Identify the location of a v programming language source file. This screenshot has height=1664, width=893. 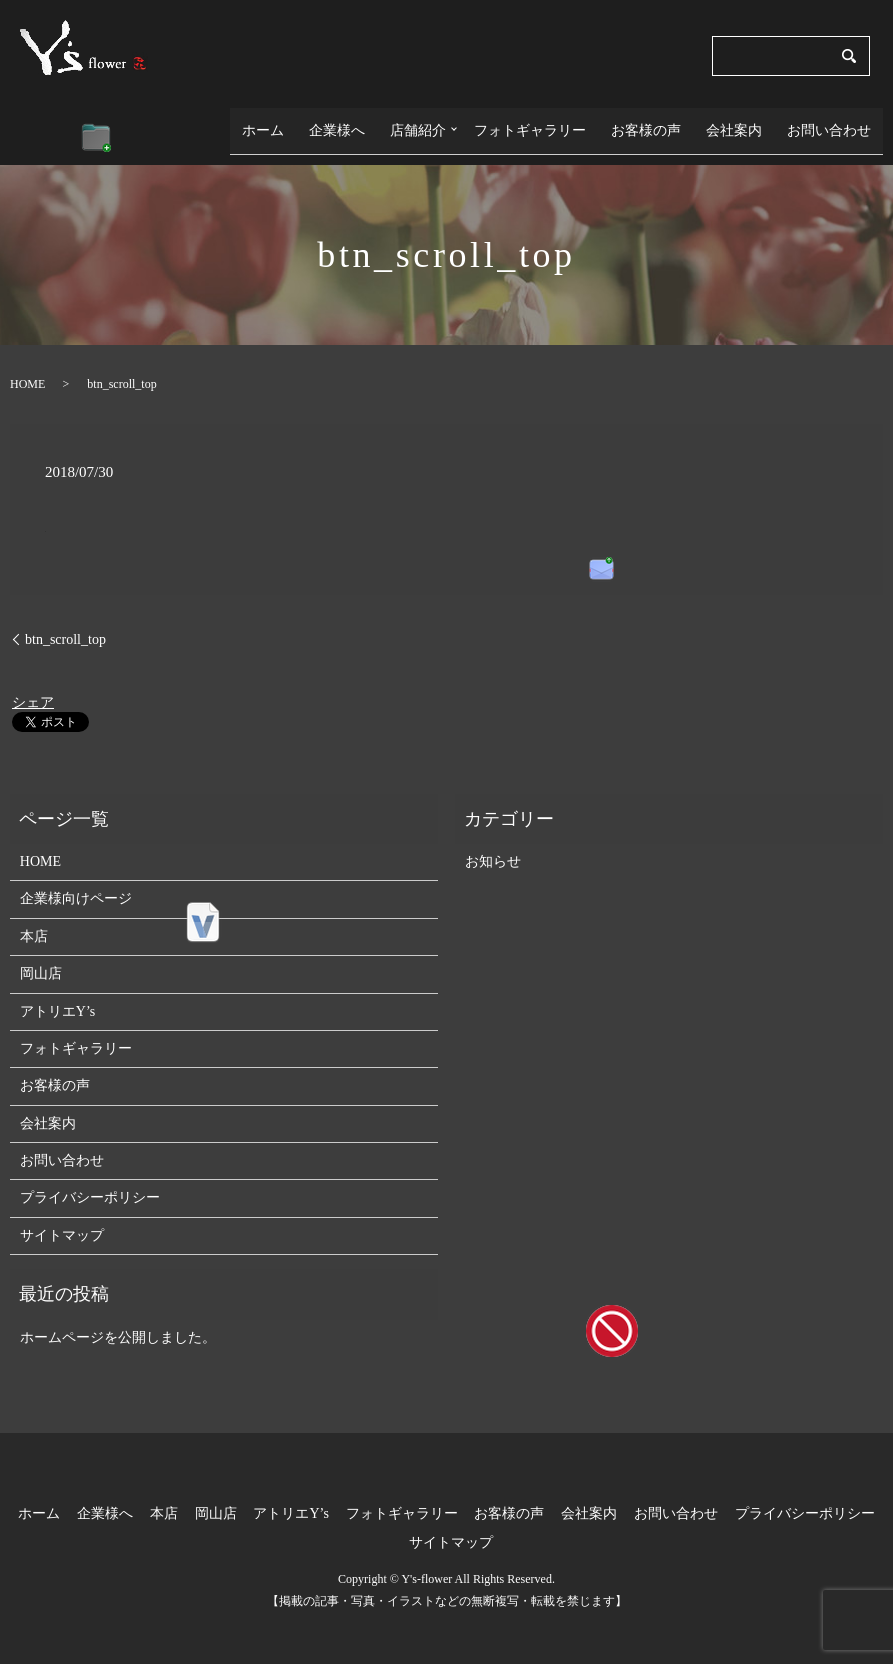
(203, 922).